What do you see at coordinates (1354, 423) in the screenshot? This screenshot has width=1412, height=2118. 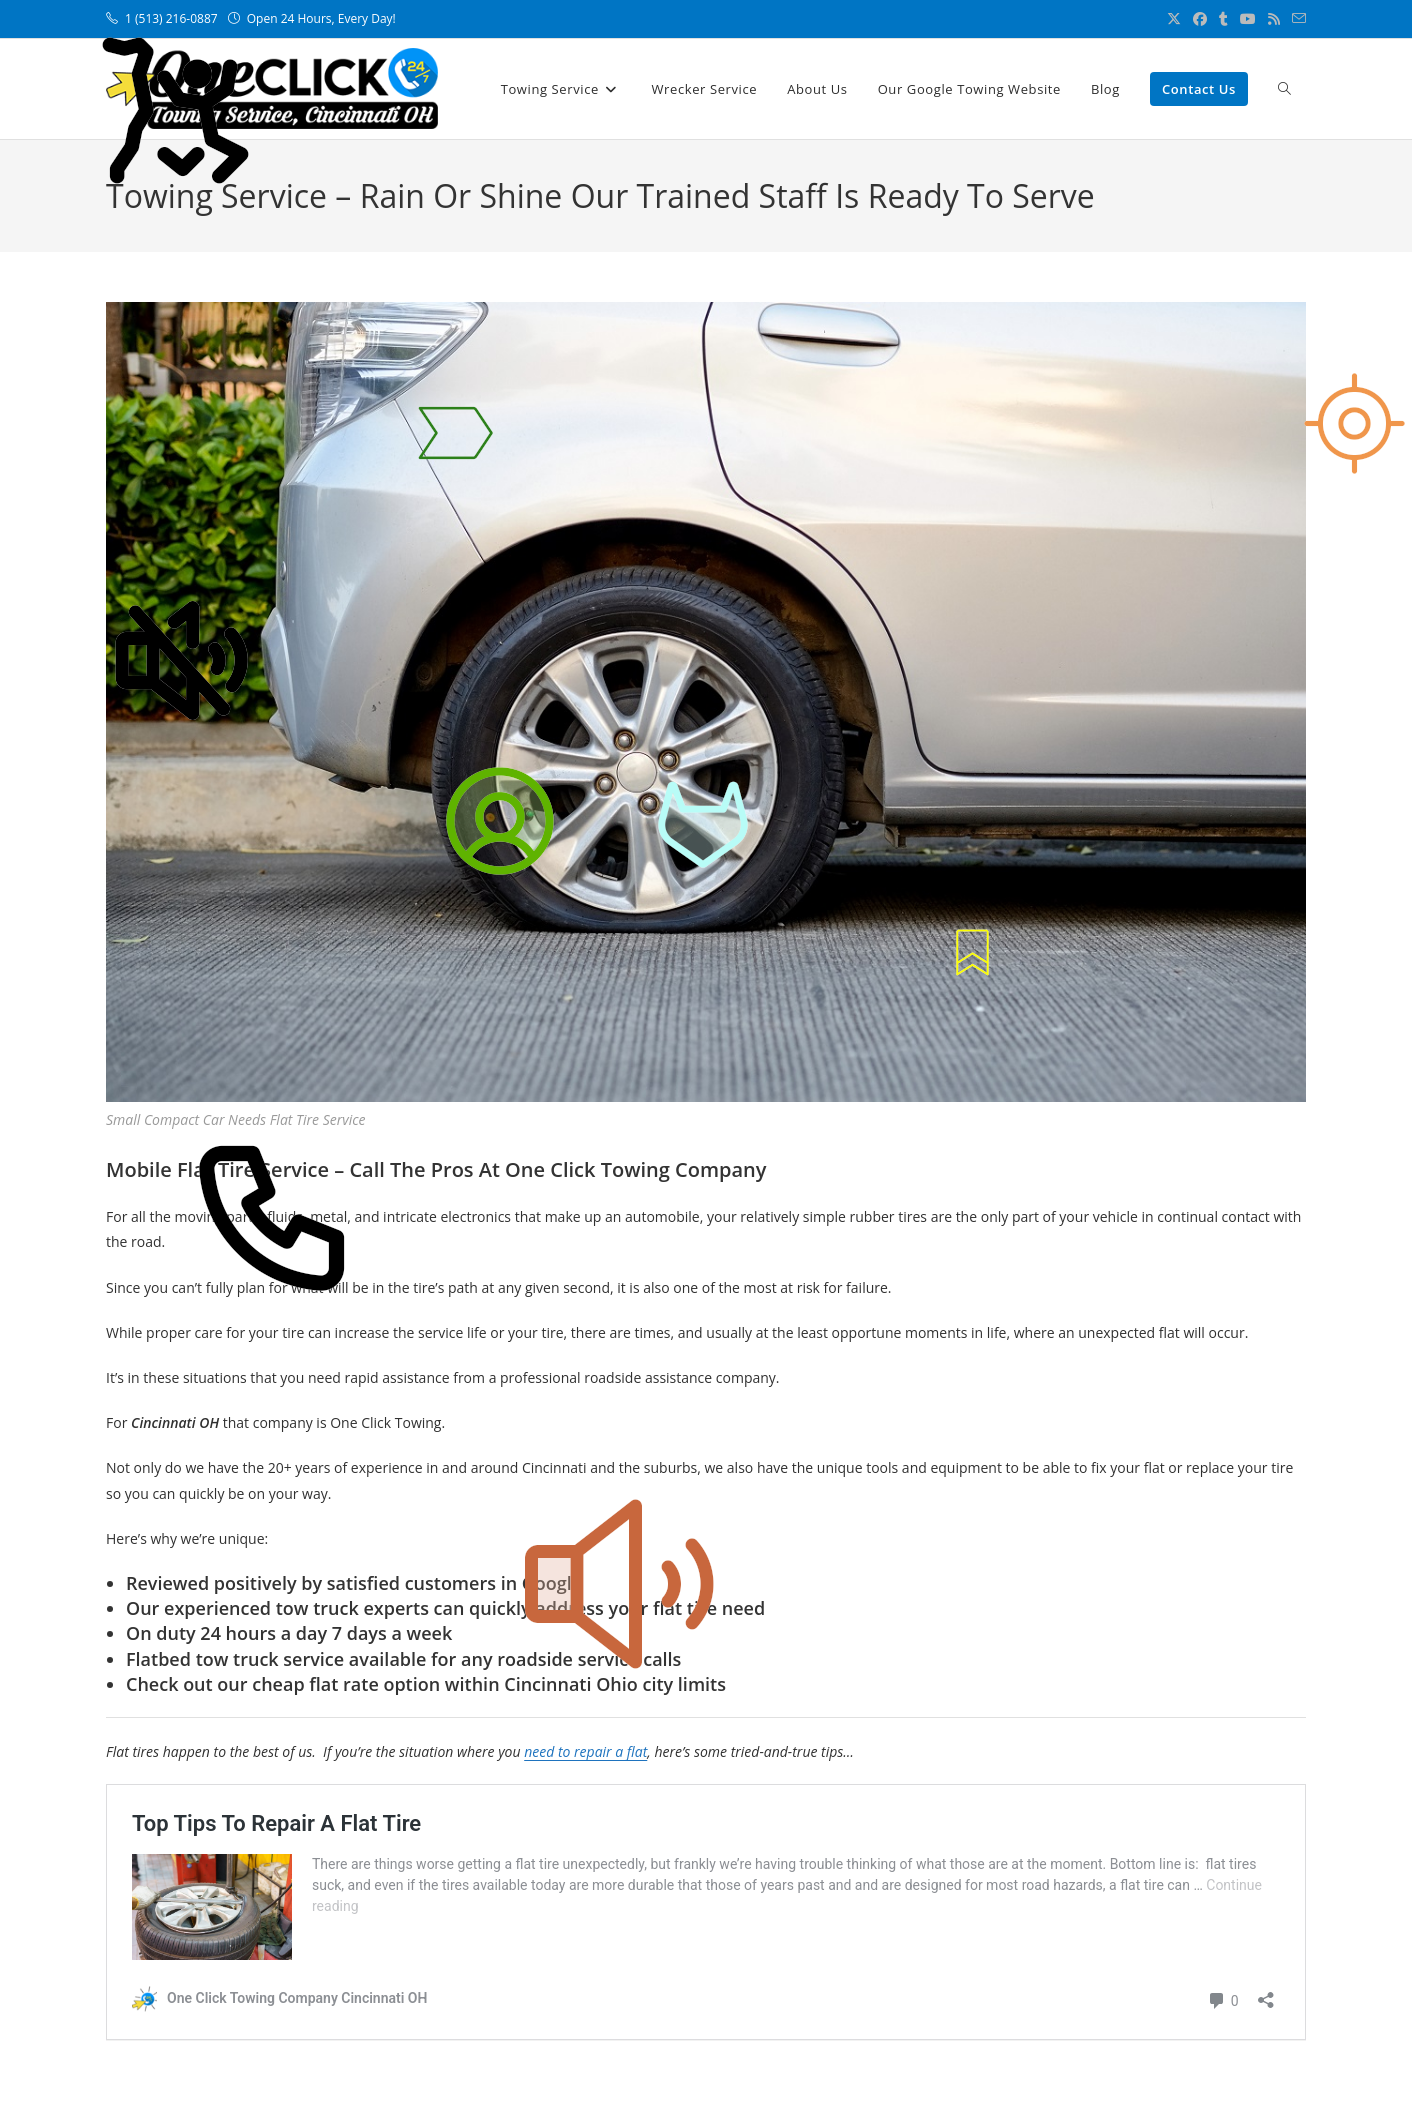 I see `center map on current location` at bounding box center [1354, 423].